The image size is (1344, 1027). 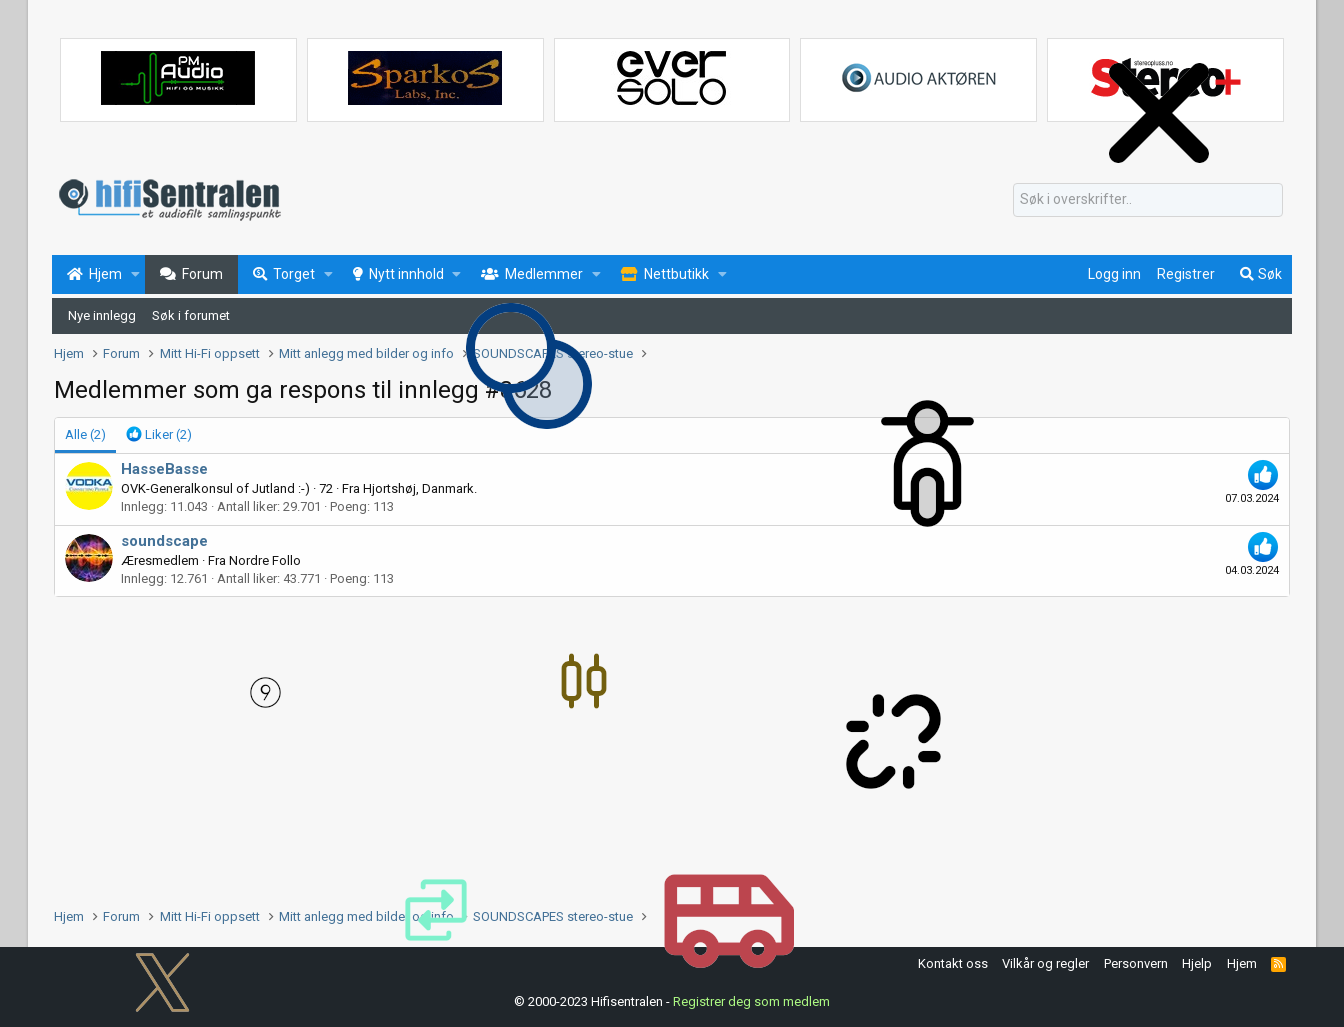 What do you see at coordinates (927, 463) in the screenshot?
I see `select moped or scooter delivery option` at bounding box center [927, 463].